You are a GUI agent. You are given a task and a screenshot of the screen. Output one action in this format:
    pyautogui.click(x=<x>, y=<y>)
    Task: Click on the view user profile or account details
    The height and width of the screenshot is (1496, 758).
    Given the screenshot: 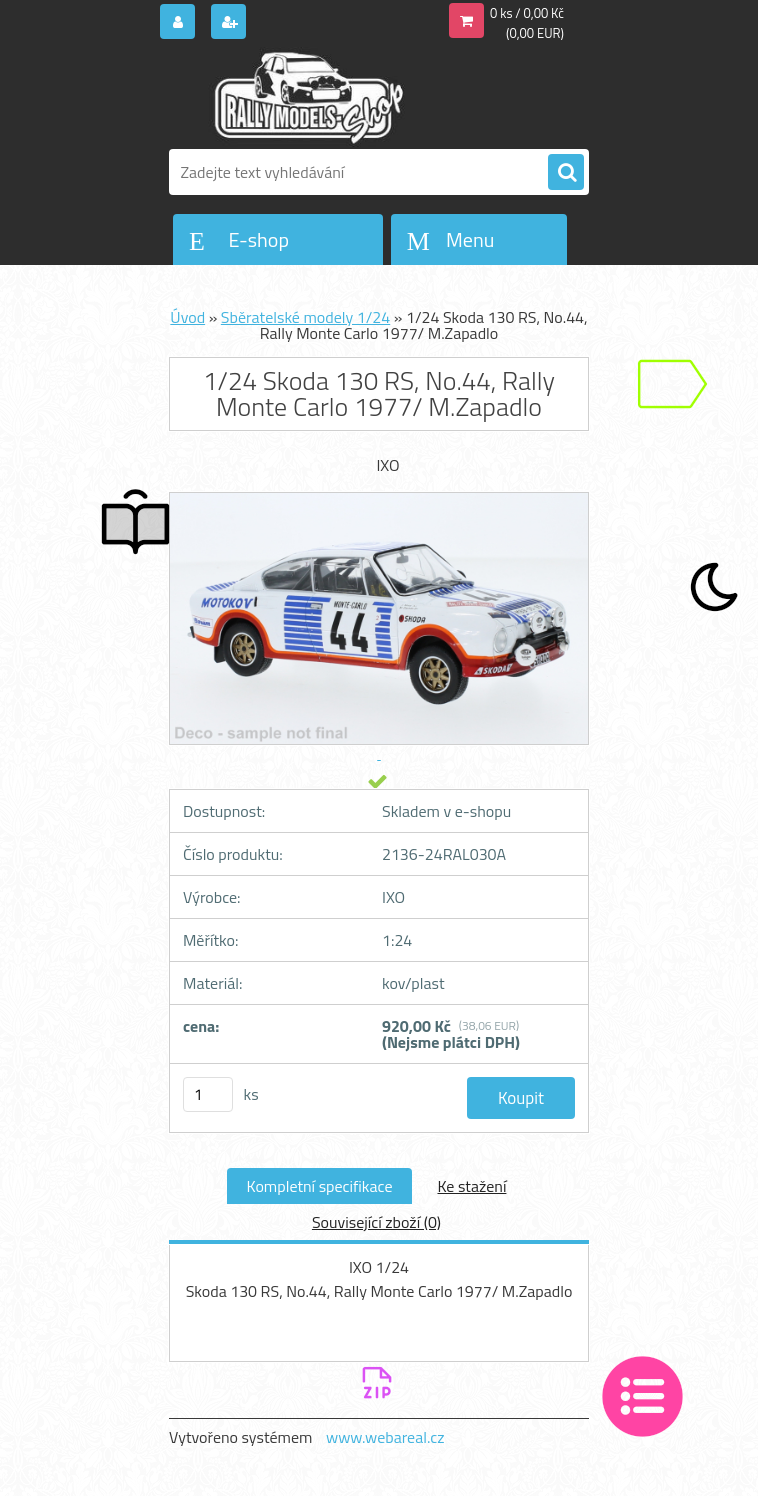 What is the action you would take?
    pyautogui.click(x=135, y=520)
    